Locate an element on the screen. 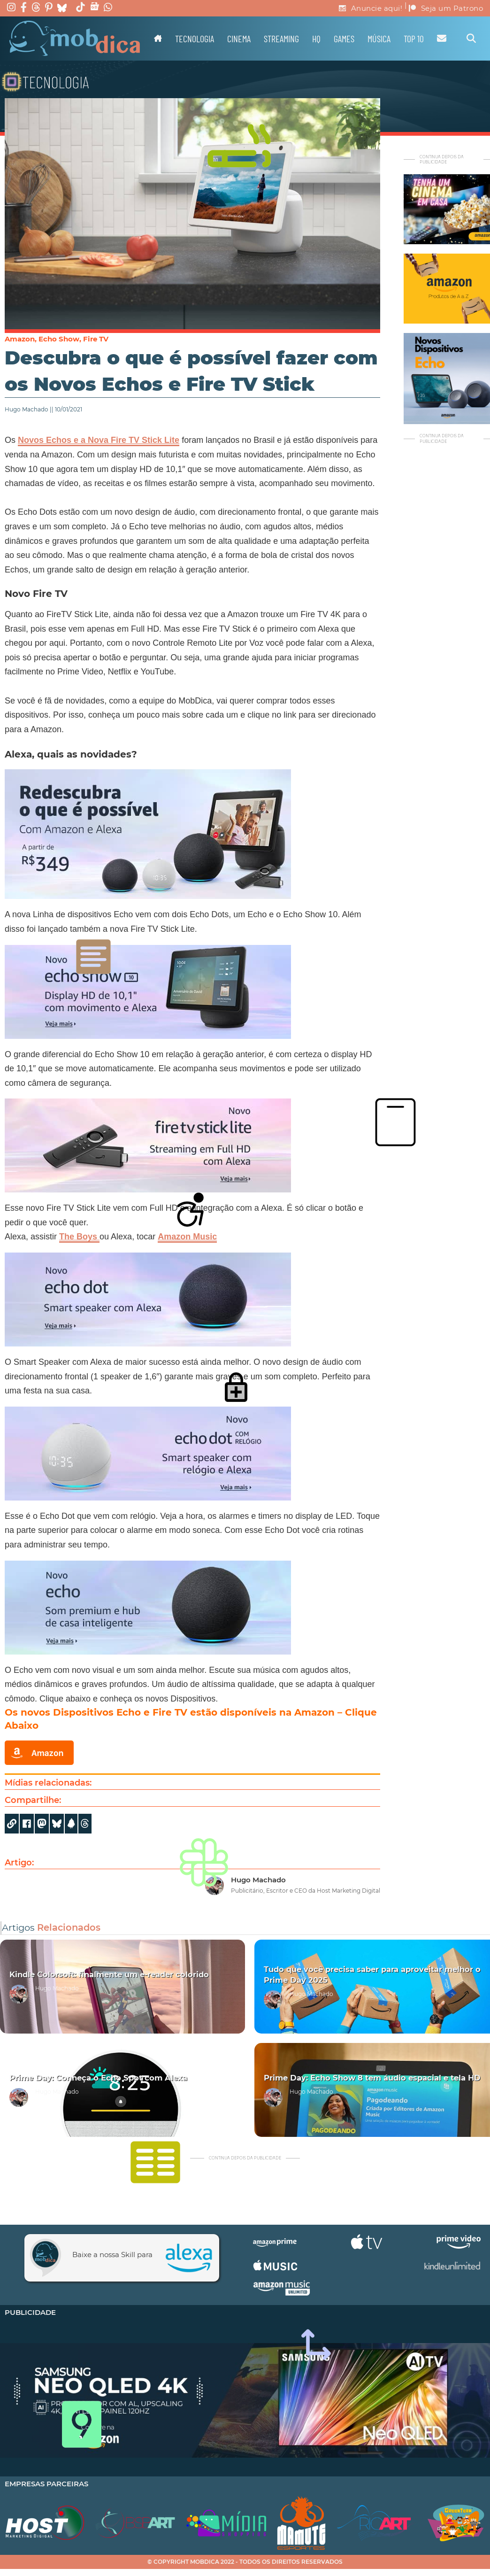 Image resolution: width=490 pixels, height=2576 pixels. indicates enhanced or additional security protection is located at coordinates (236, 1388).